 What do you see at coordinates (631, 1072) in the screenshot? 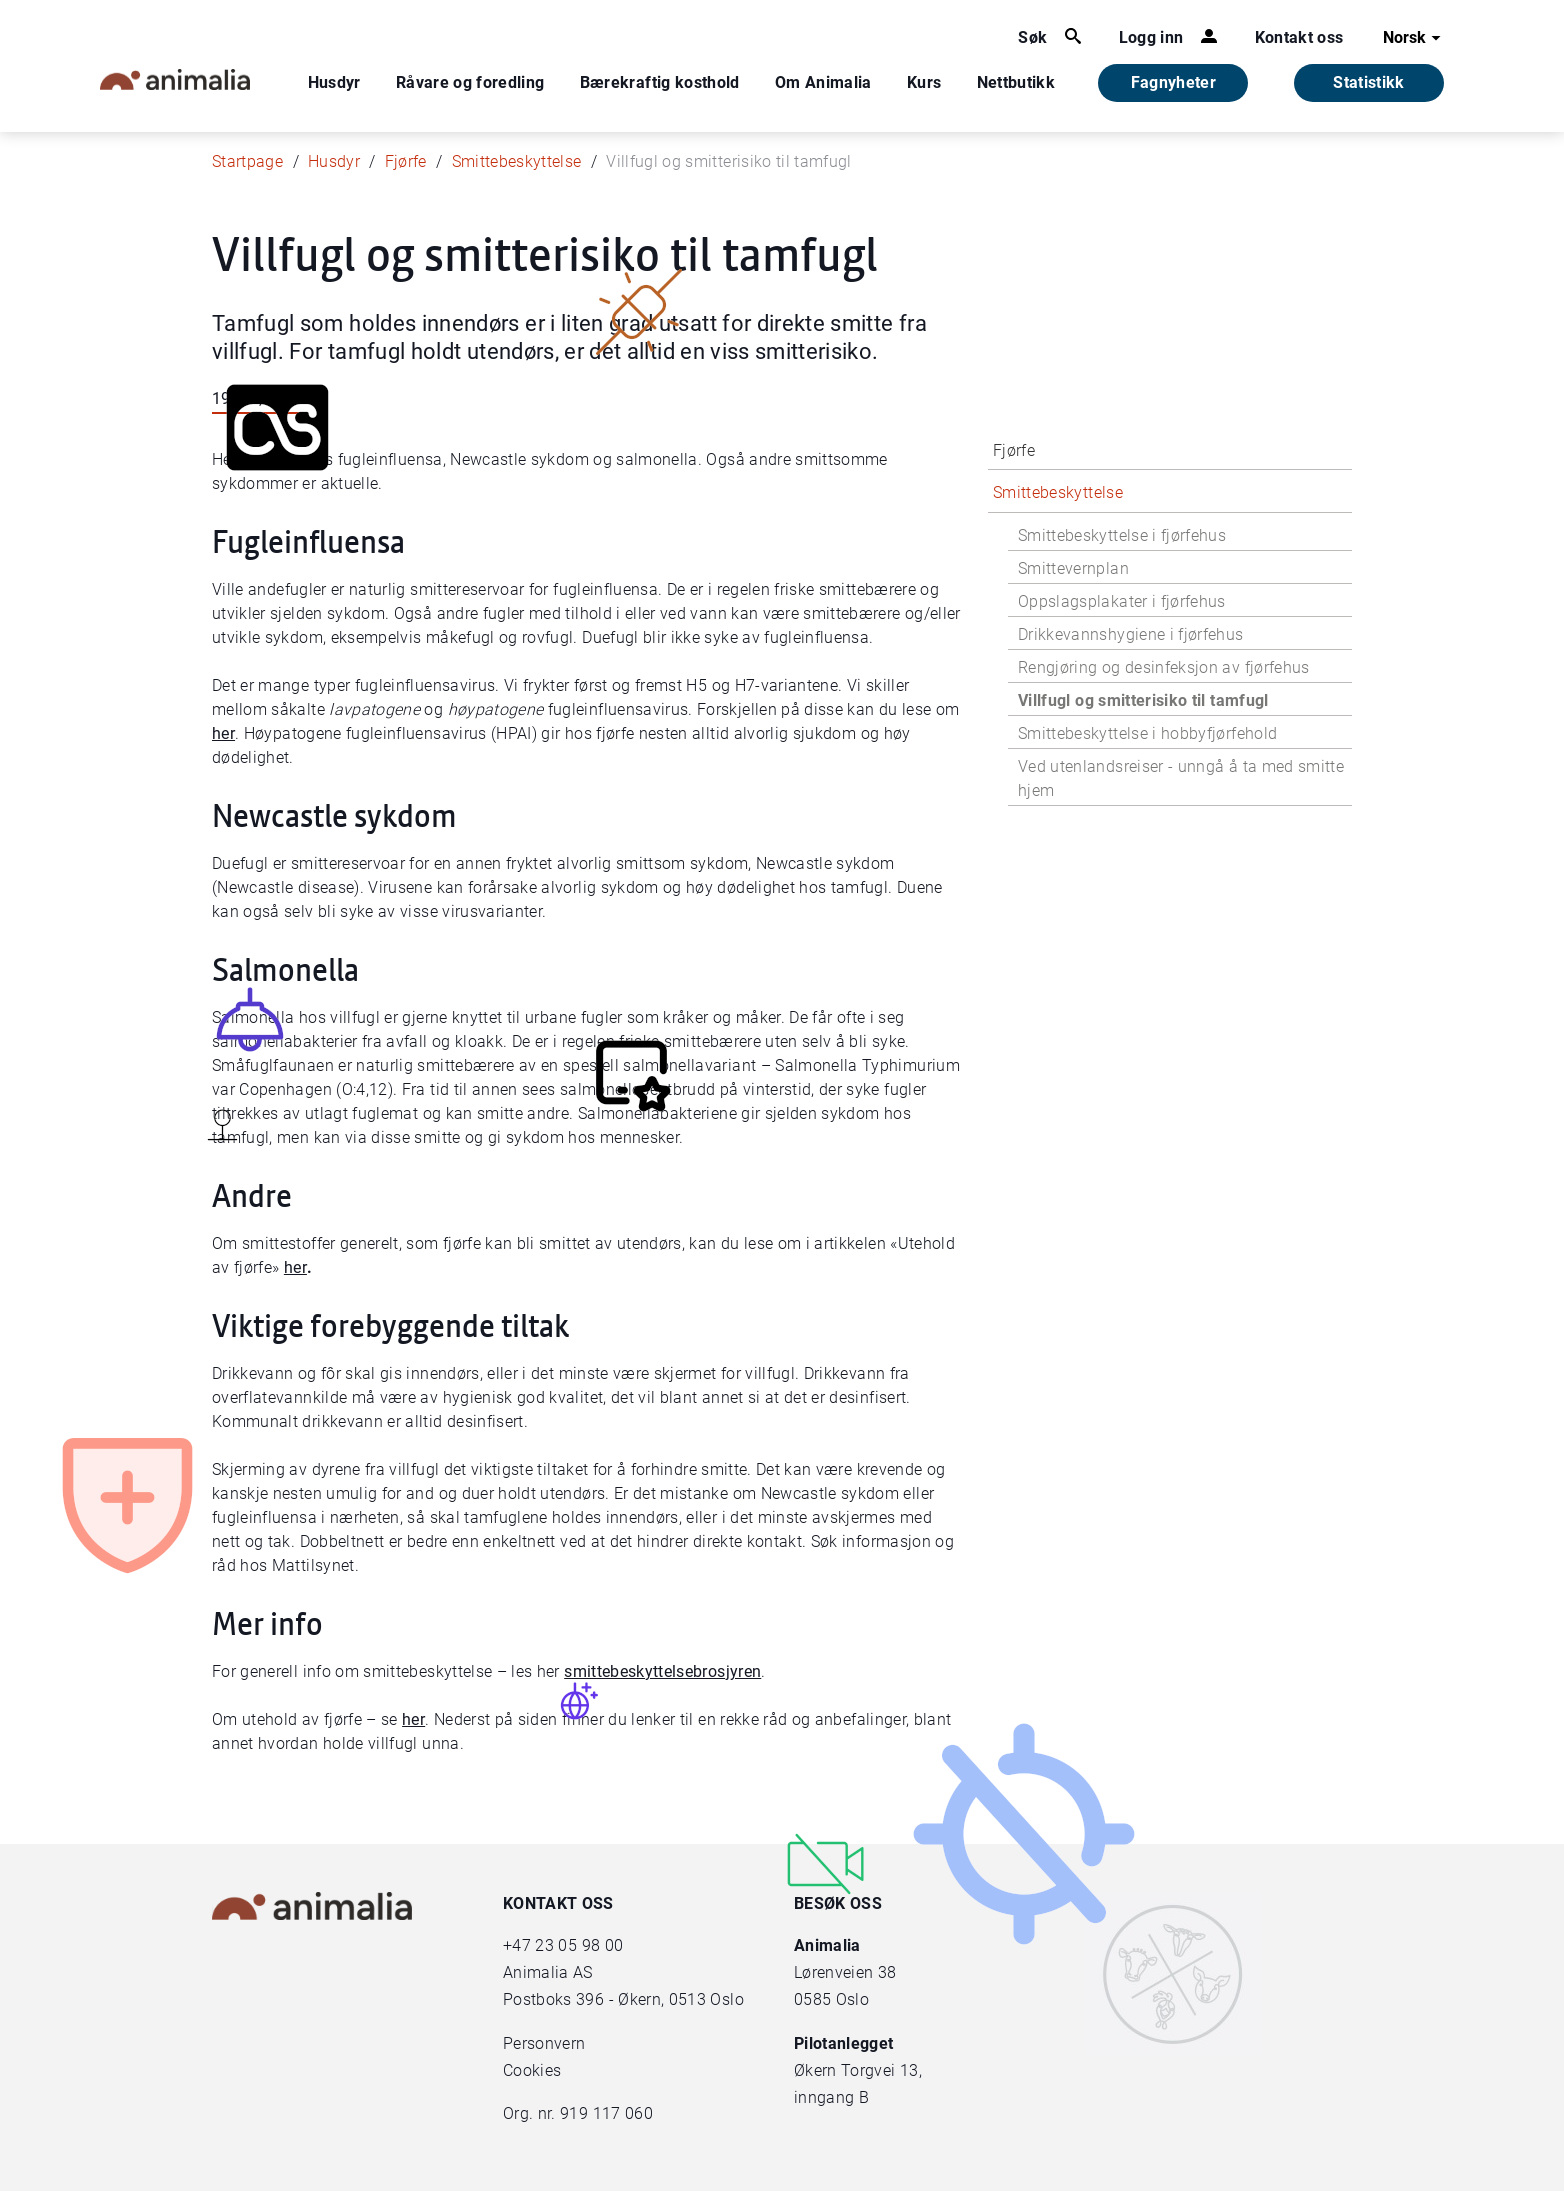
I see `mark this tablet as a favorite device` at bounding box center [631, 1072].